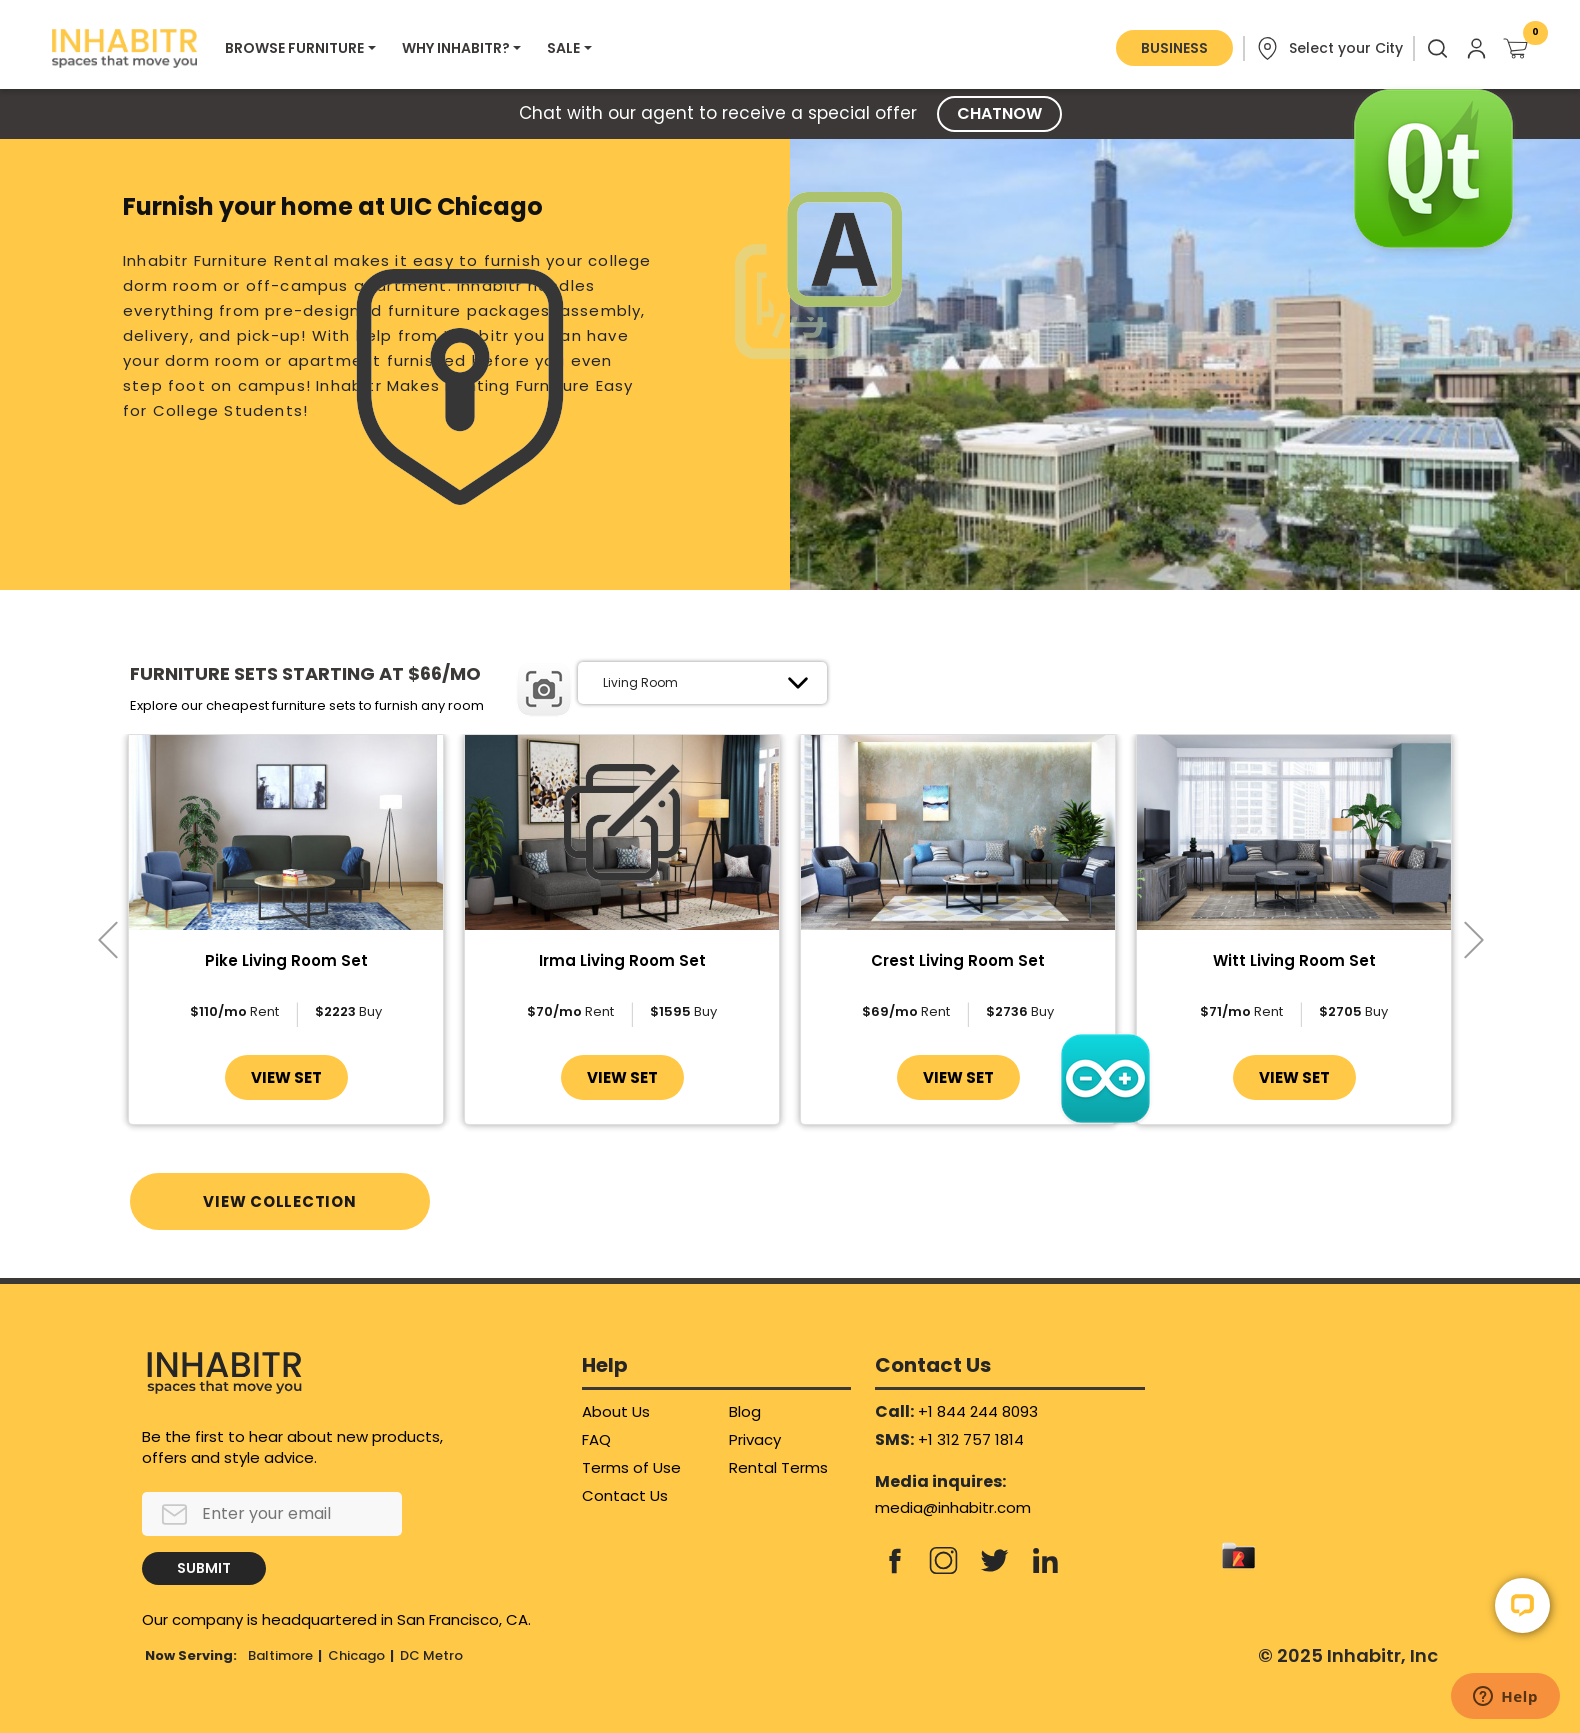 This screenshot has width=1580, height=1733. Describe the element at coordinates (460, 387) in the screenshot. I see `access device security settings` at that location.